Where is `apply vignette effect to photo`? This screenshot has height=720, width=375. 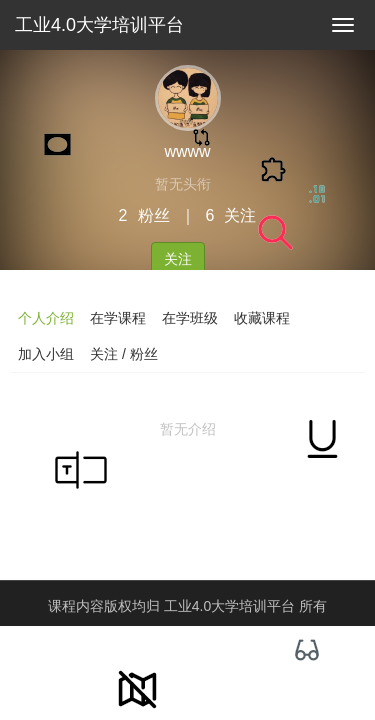 apply vignette effect to photo is located at coordinates (57, 144).